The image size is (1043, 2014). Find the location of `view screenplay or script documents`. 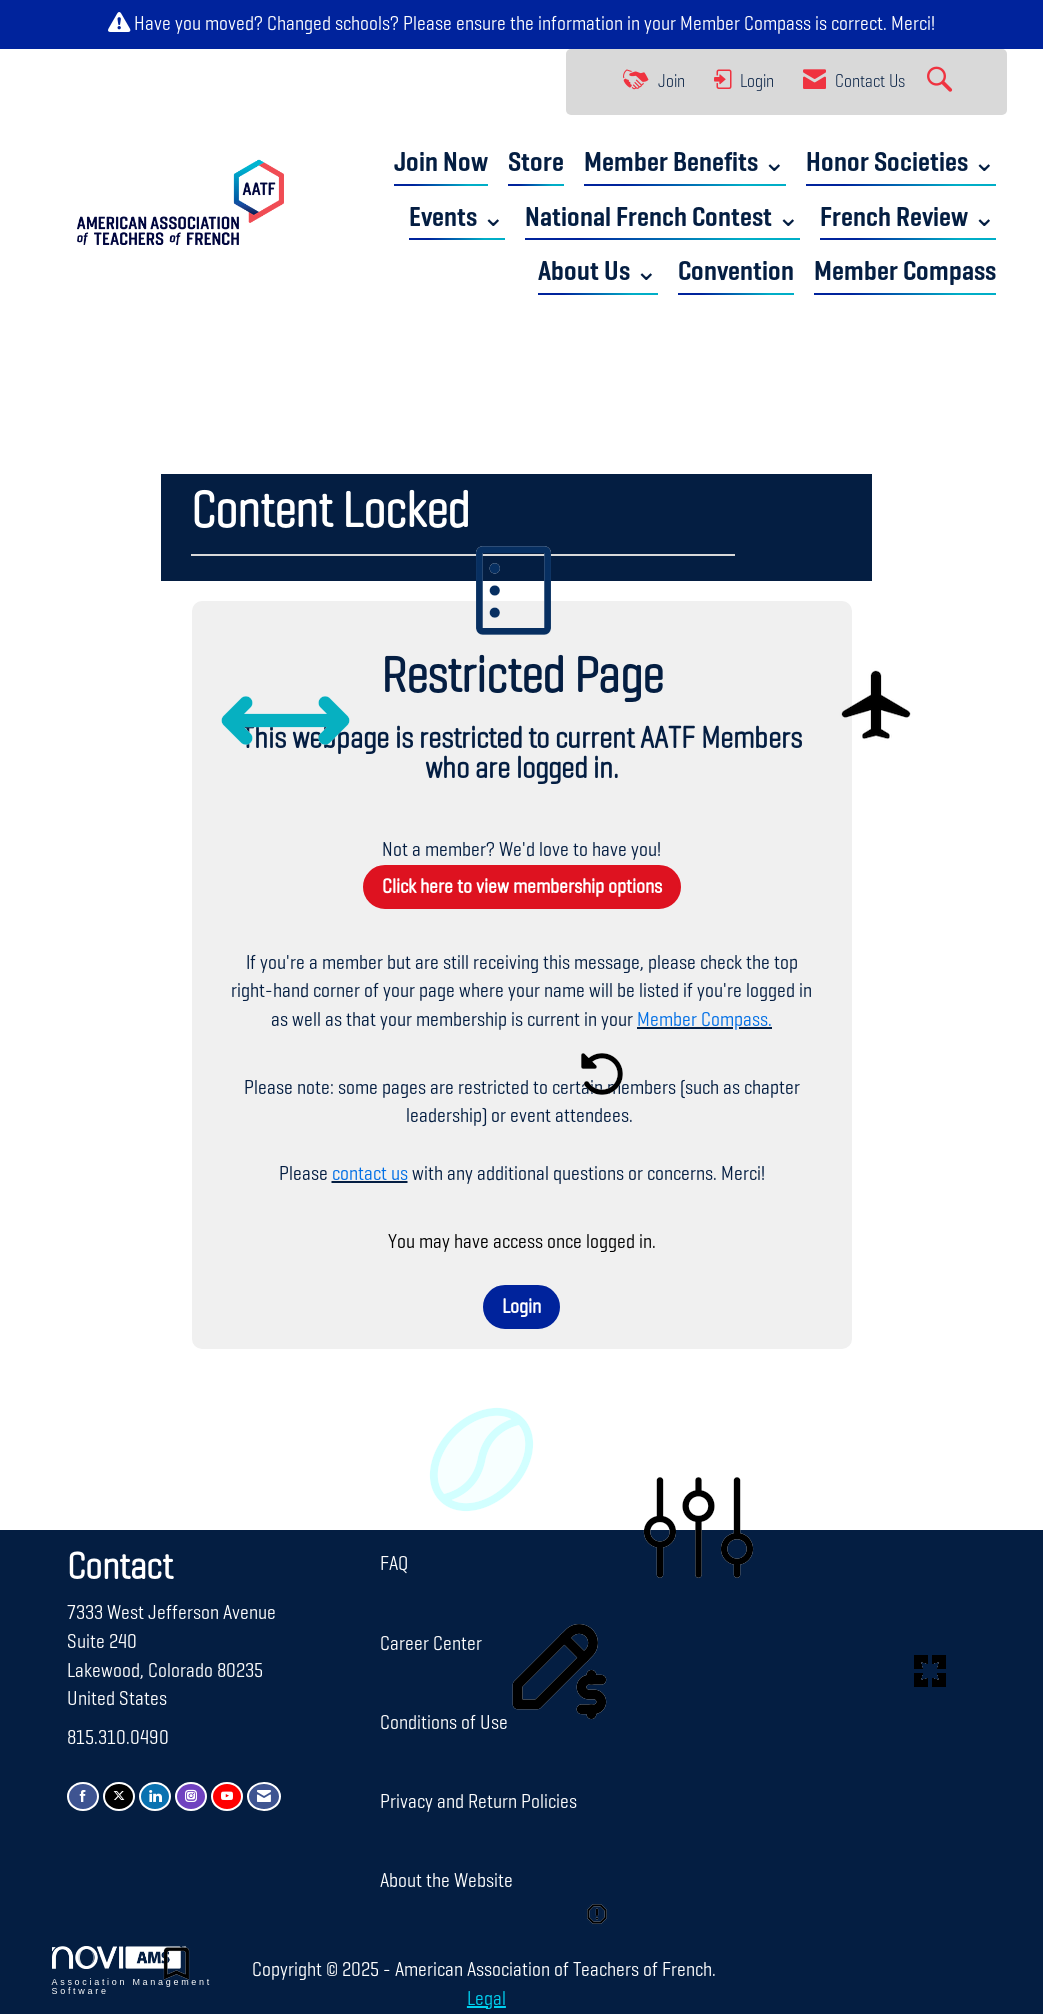

view screenplay or script documents is located at coordinates (513, 590).